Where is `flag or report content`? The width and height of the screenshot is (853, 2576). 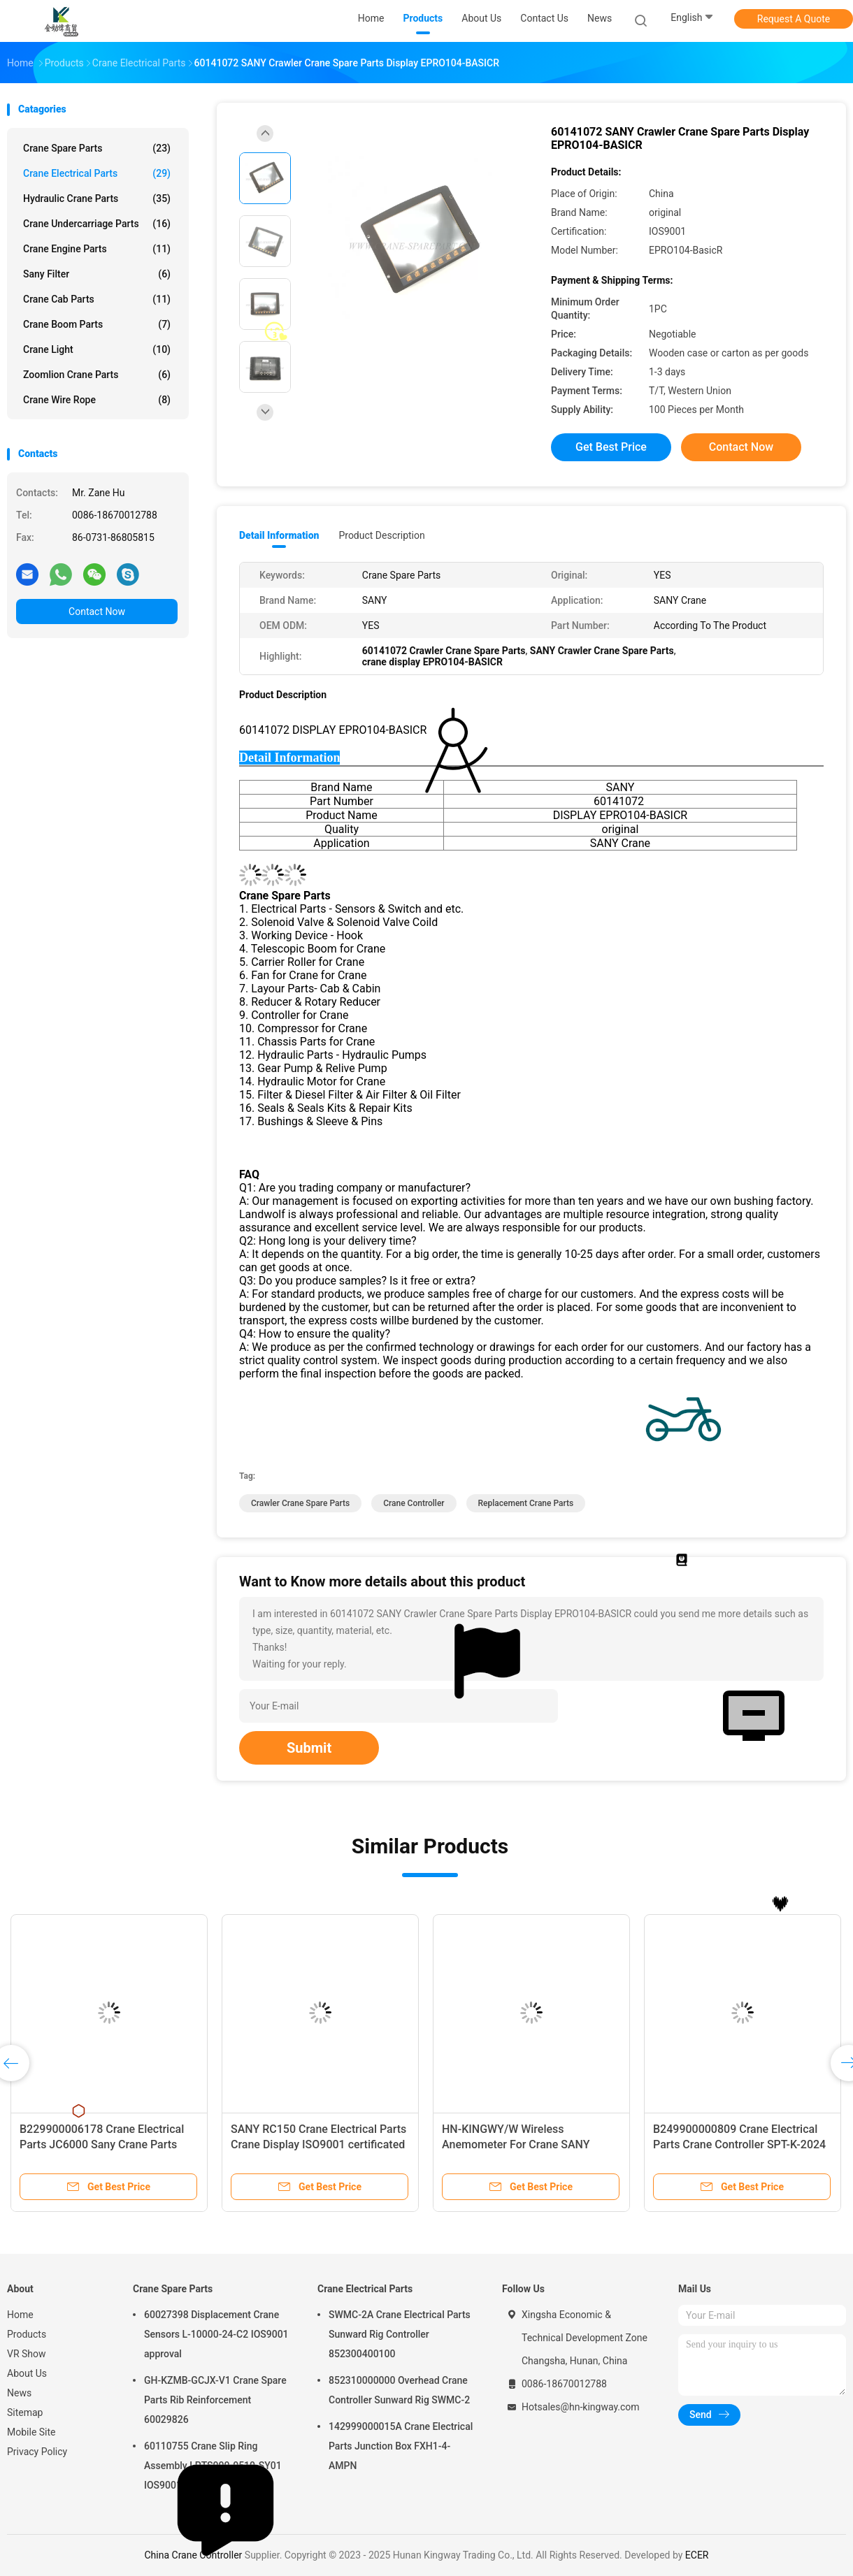 flag or report content is located at coordinates (487, 1661).